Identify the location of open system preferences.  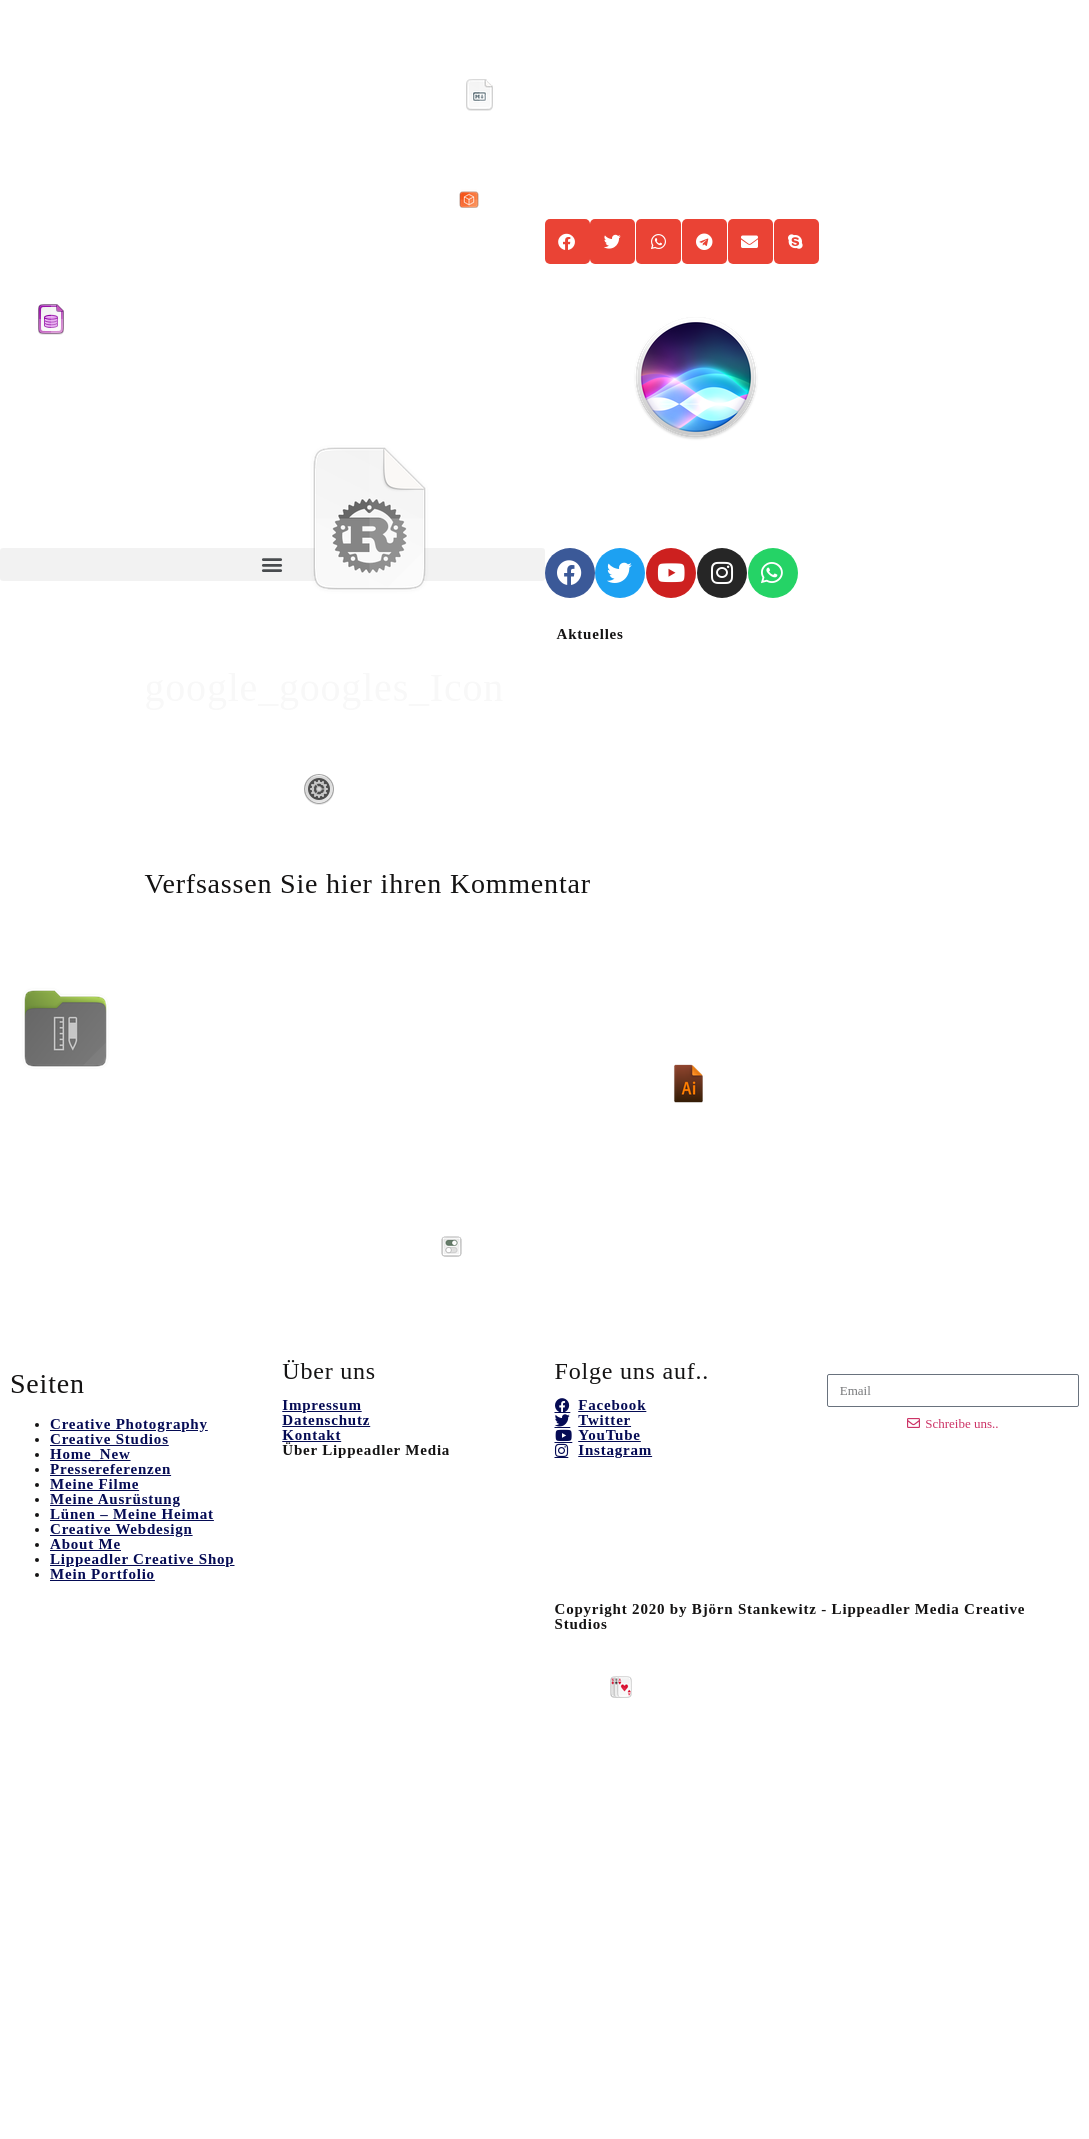
(319, 789).